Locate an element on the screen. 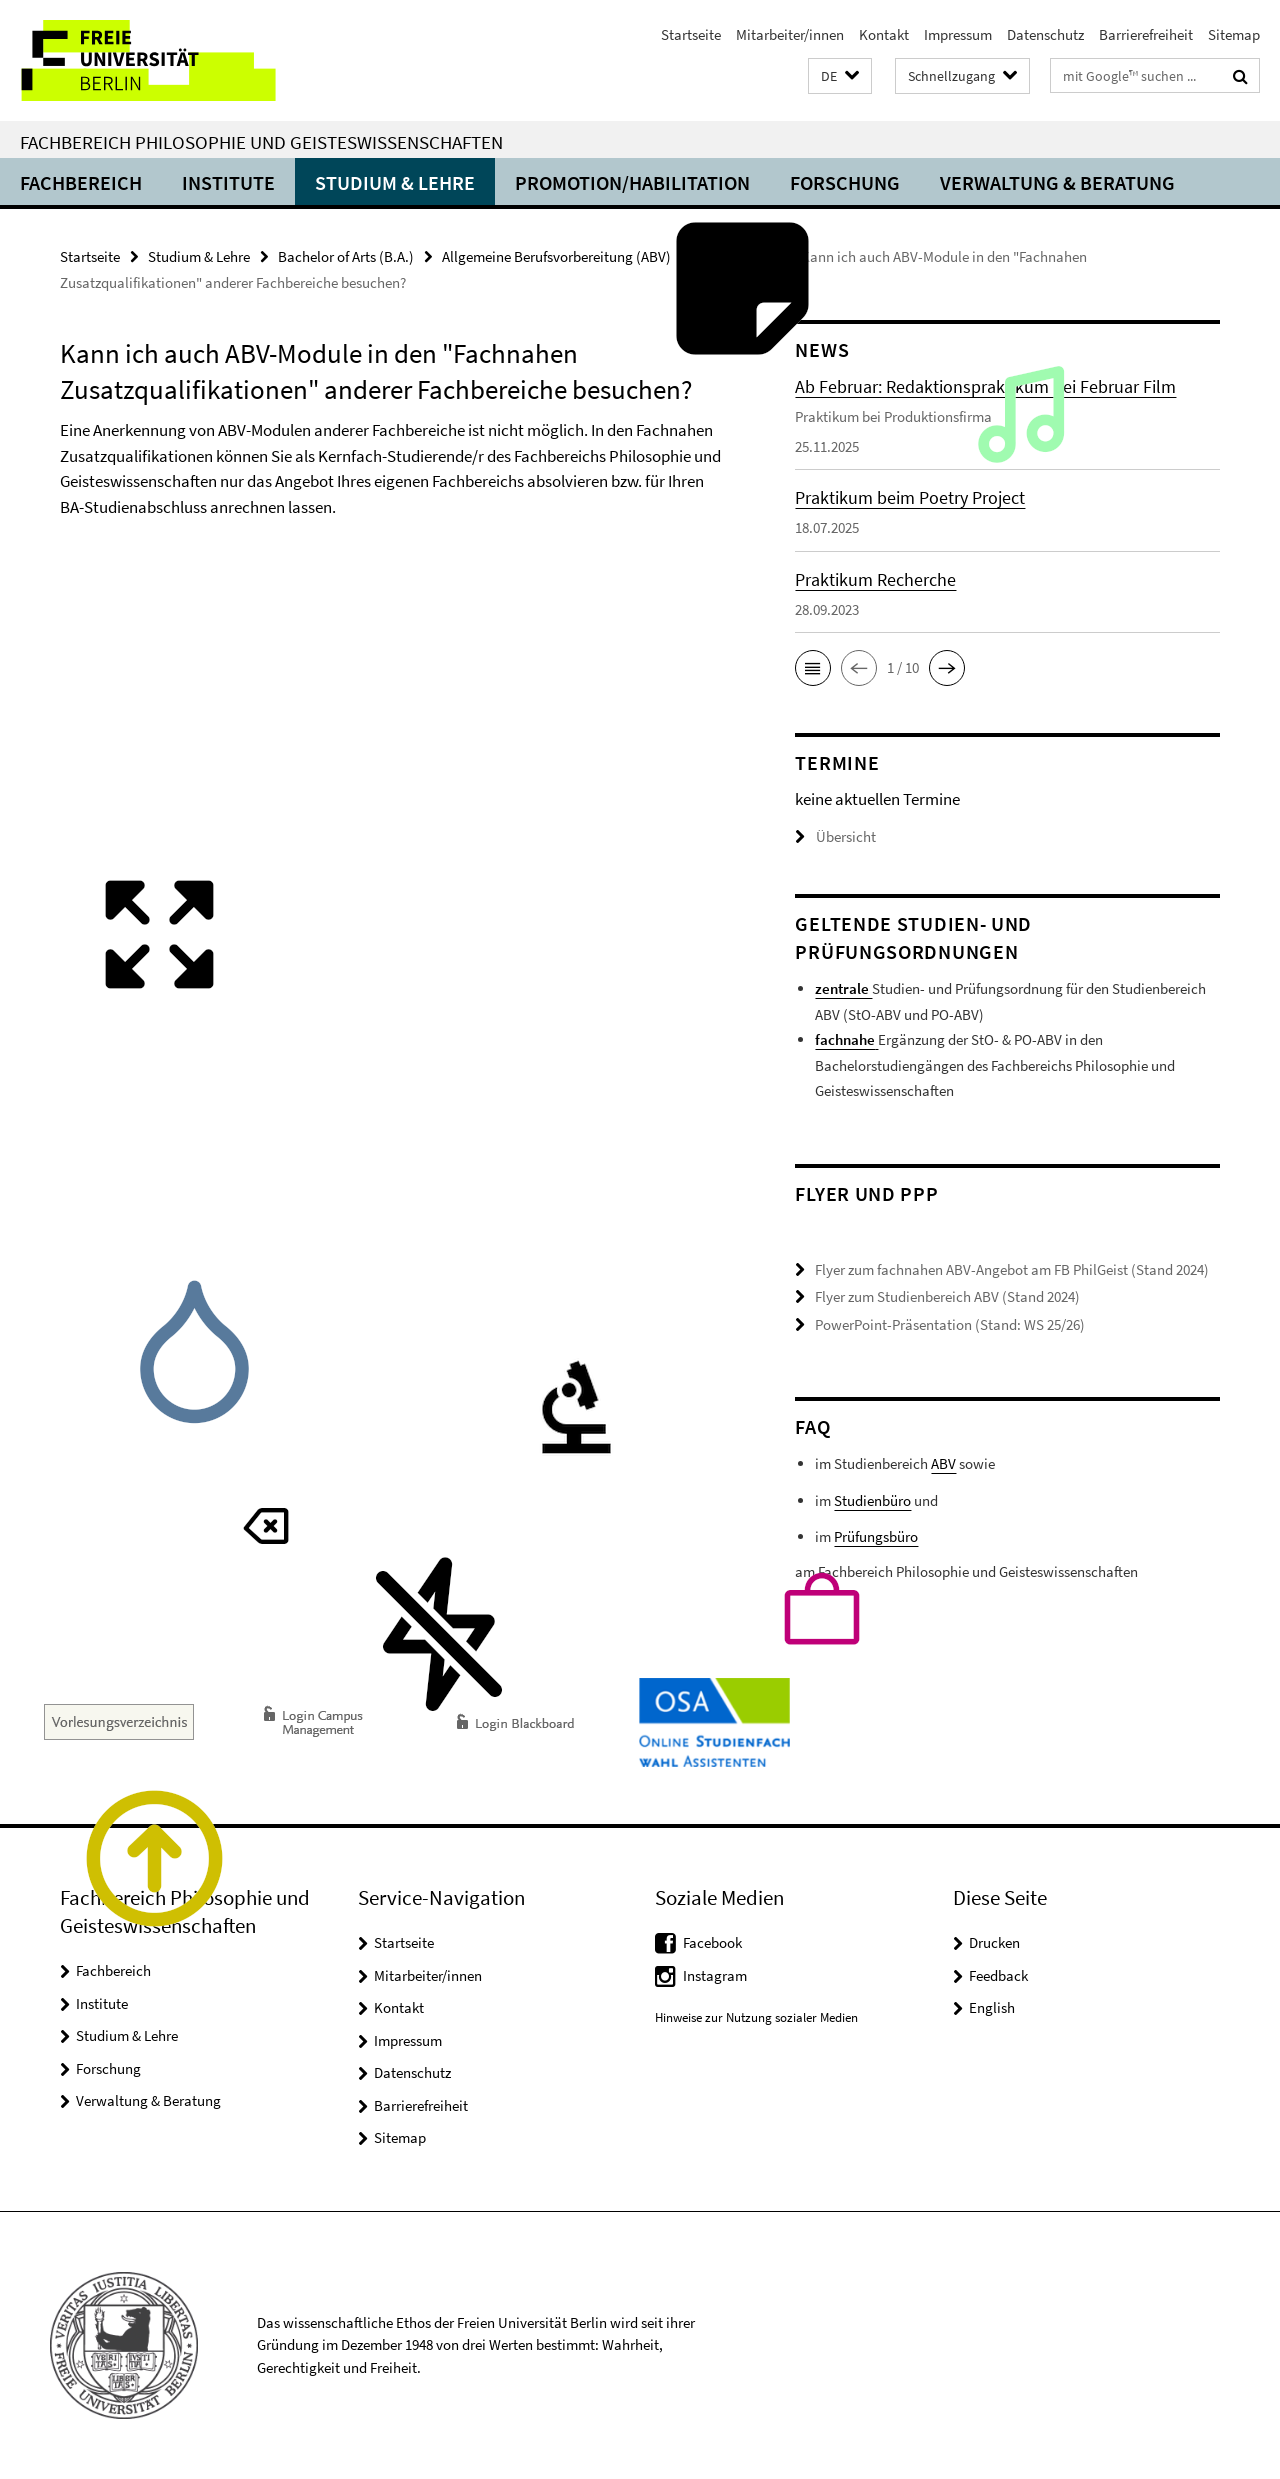 The width and height of the screenshot is (1280, 2479). expand to fullscreen mode is located at coordinates (159, 934).